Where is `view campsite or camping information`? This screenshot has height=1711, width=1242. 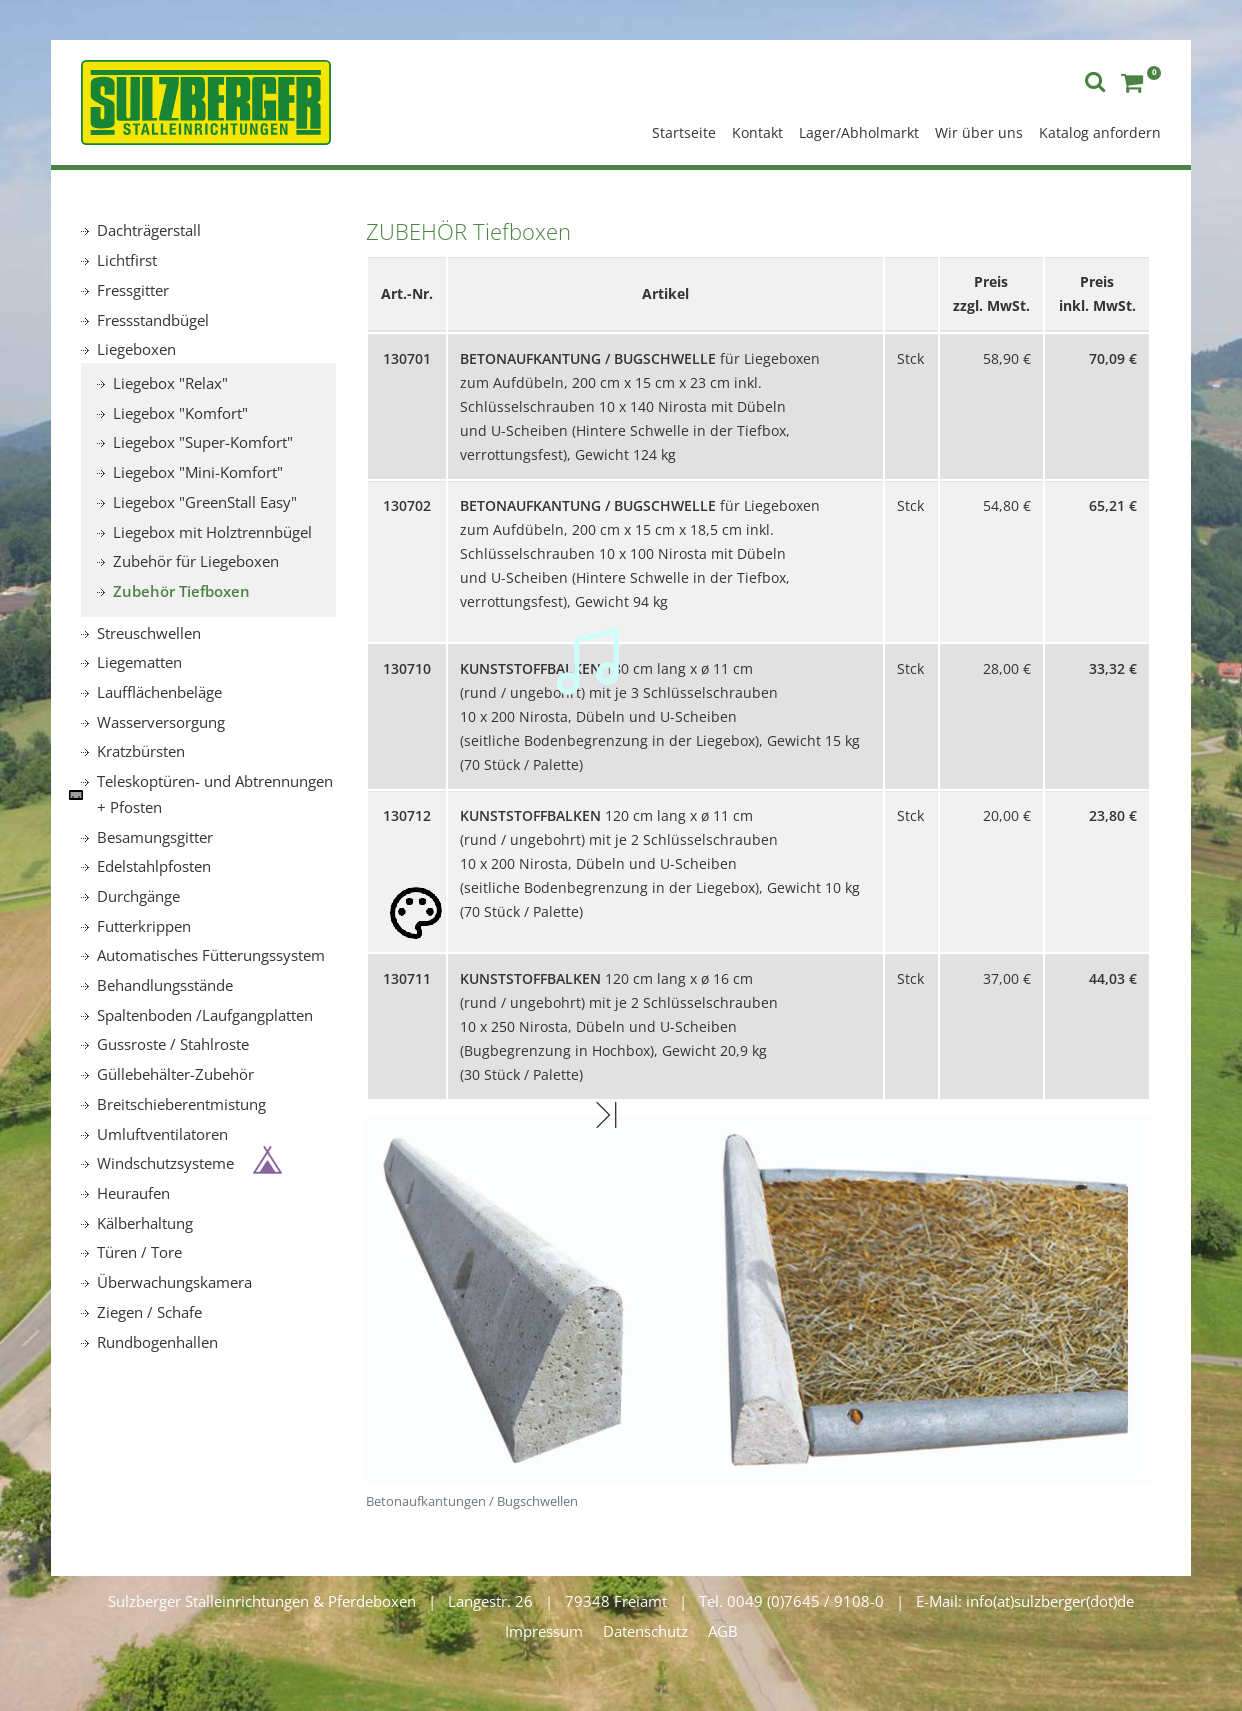 view campsite or camping information is located at coordinates (267, 1161).